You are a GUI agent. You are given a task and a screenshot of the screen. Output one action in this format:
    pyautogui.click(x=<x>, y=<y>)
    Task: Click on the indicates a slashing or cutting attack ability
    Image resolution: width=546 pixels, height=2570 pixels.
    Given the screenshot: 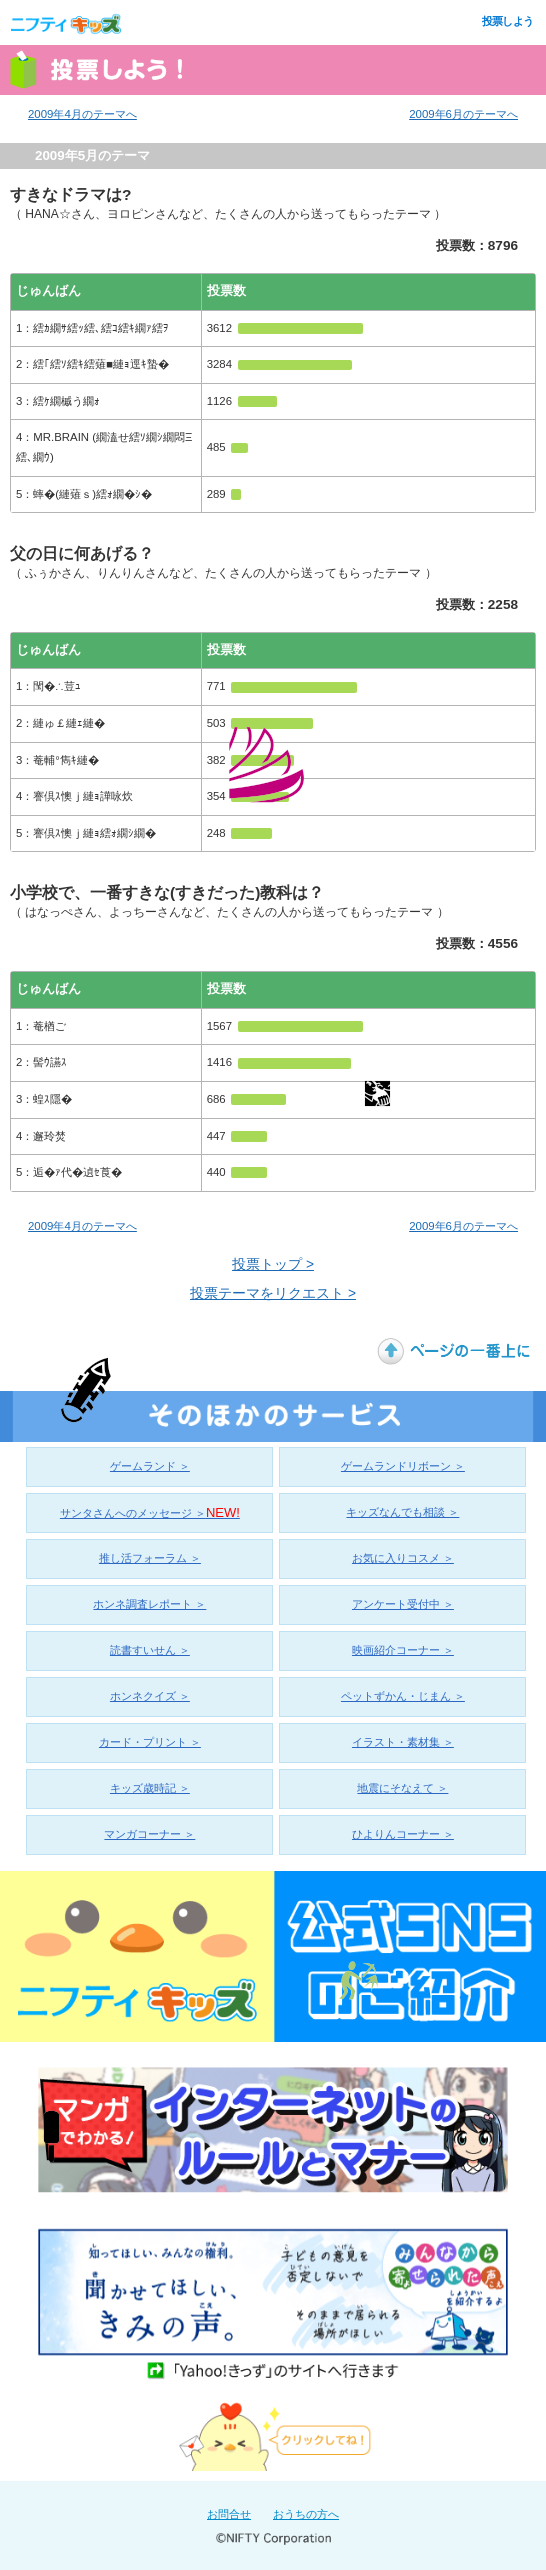 What is the action you would take?
    pyautogui.click(x=266, y=764)
    